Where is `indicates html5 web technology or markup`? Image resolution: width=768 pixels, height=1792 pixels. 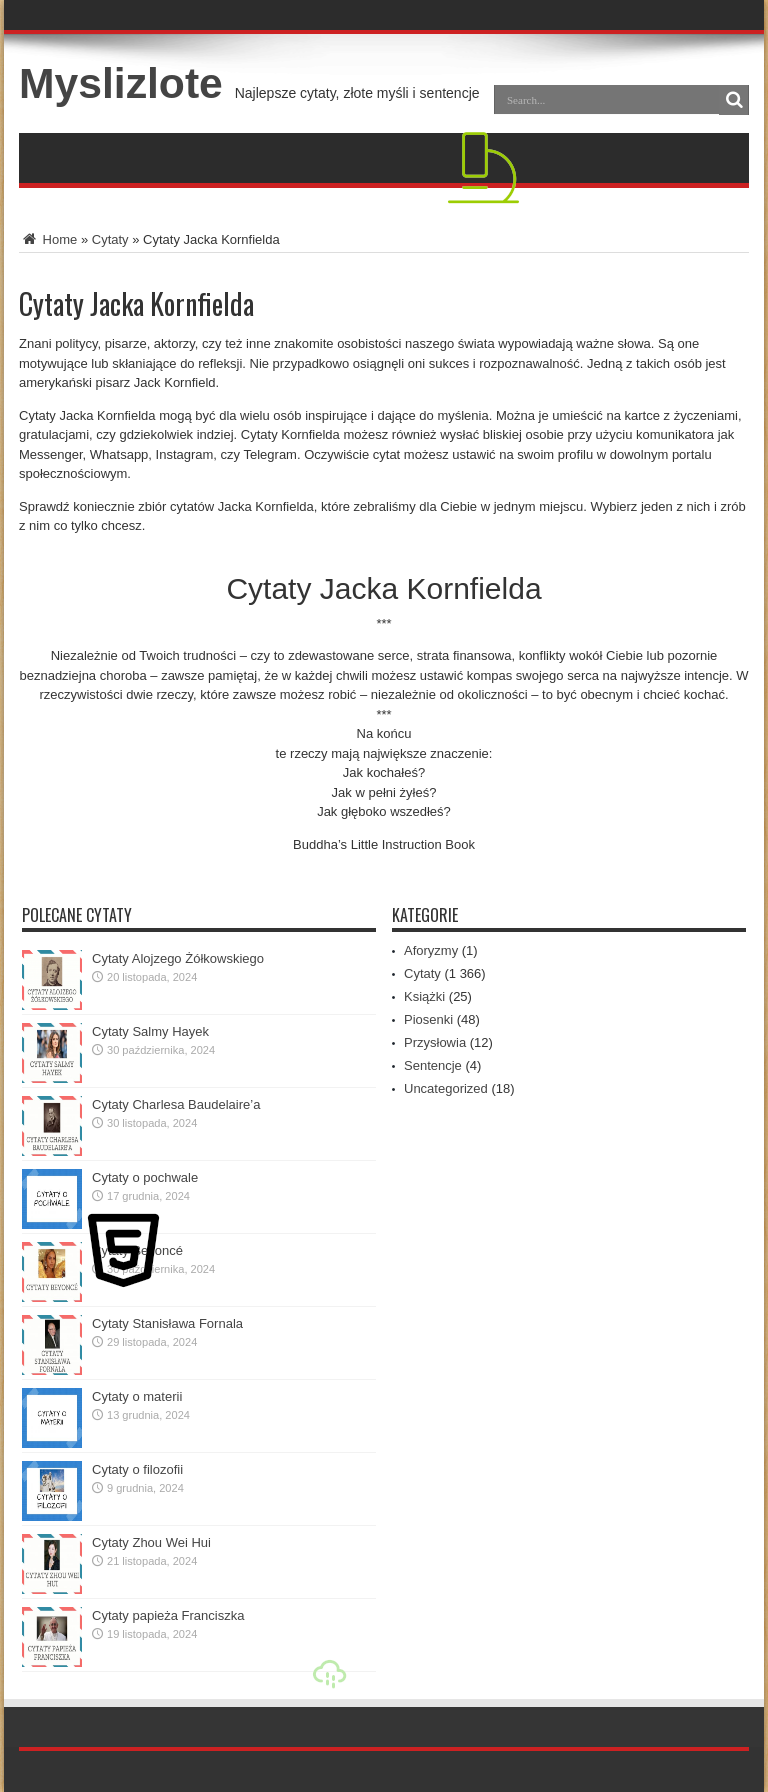 indicates html5 web technology or markup is located at coordinates (123, 1249).